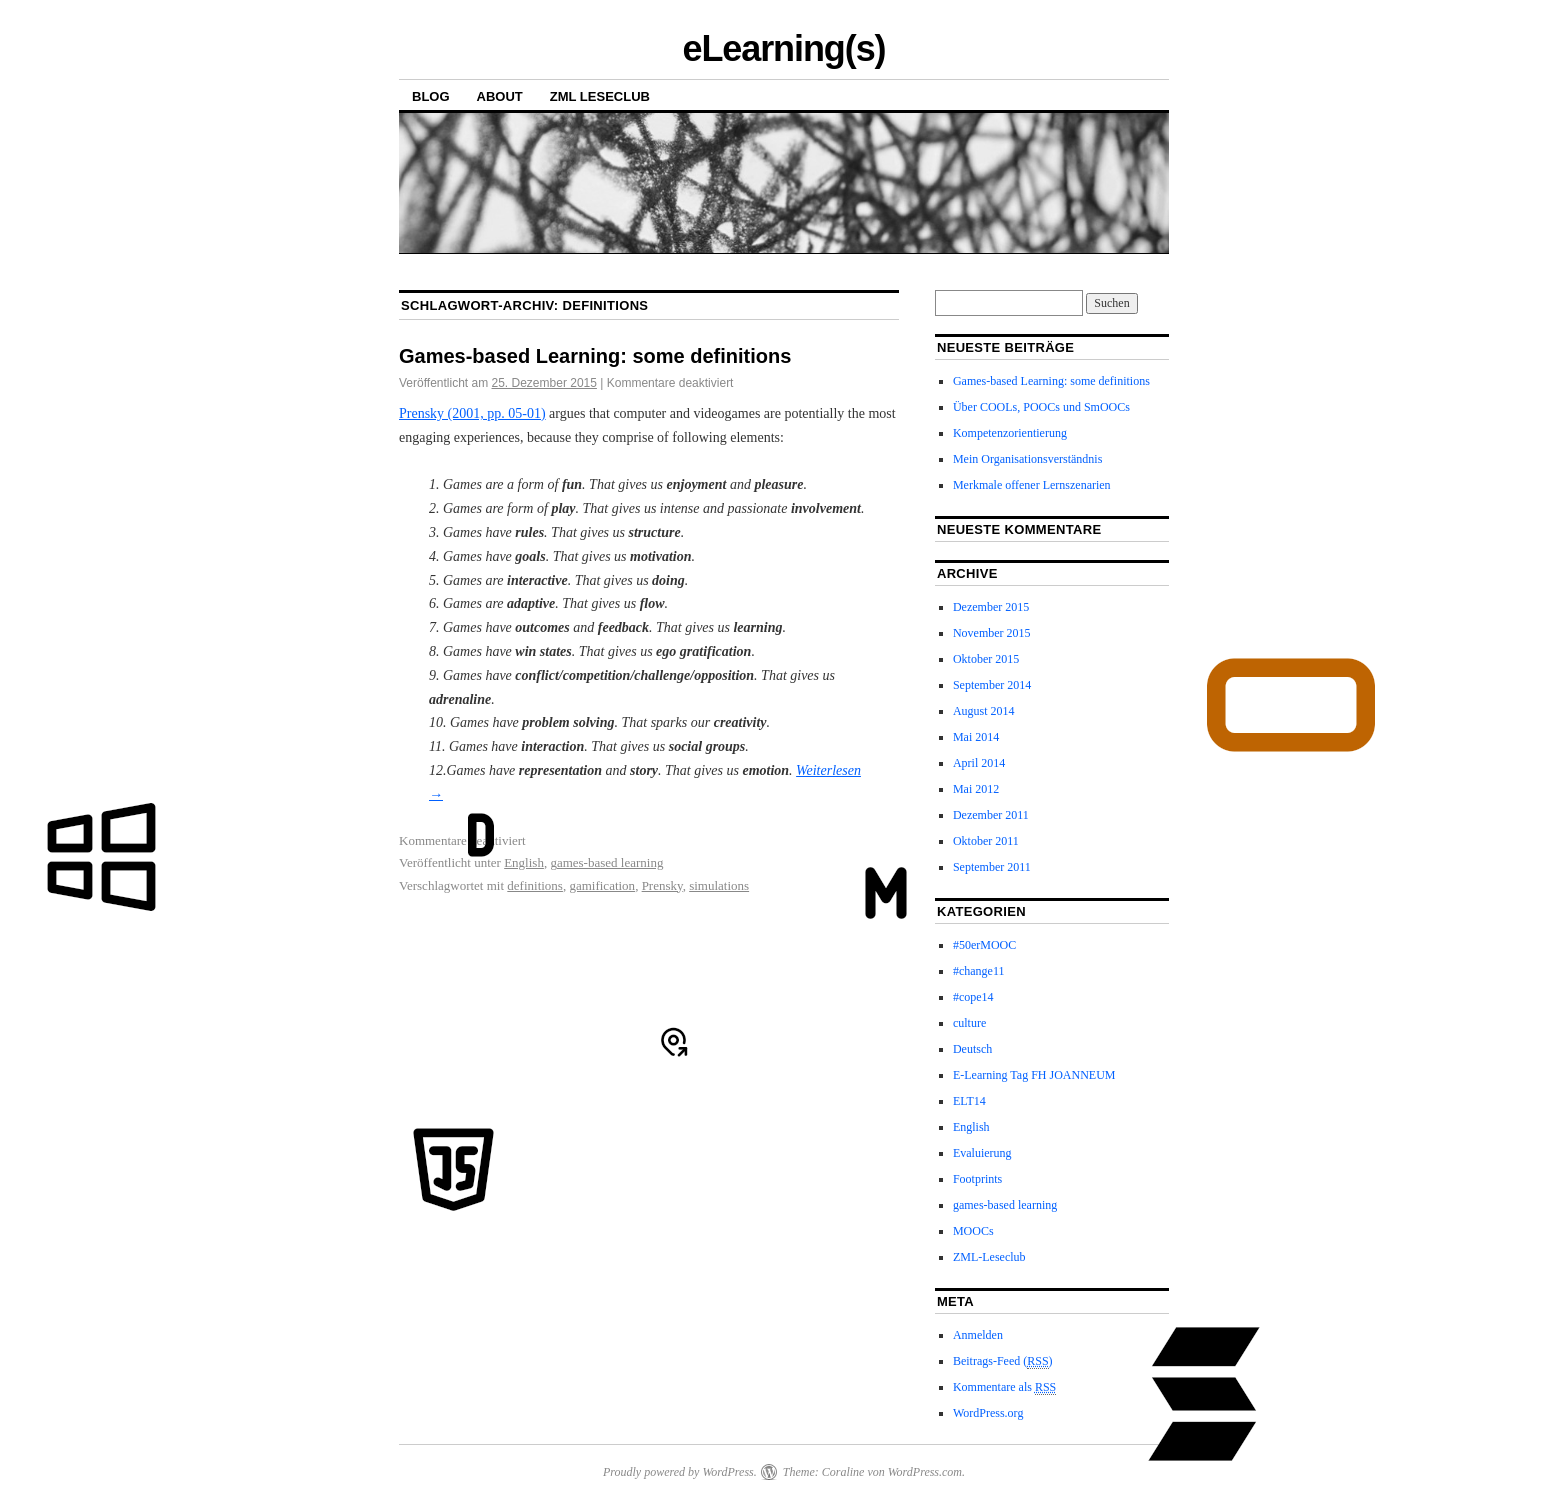  I want to click on share a location with others, so click(673, 1041).